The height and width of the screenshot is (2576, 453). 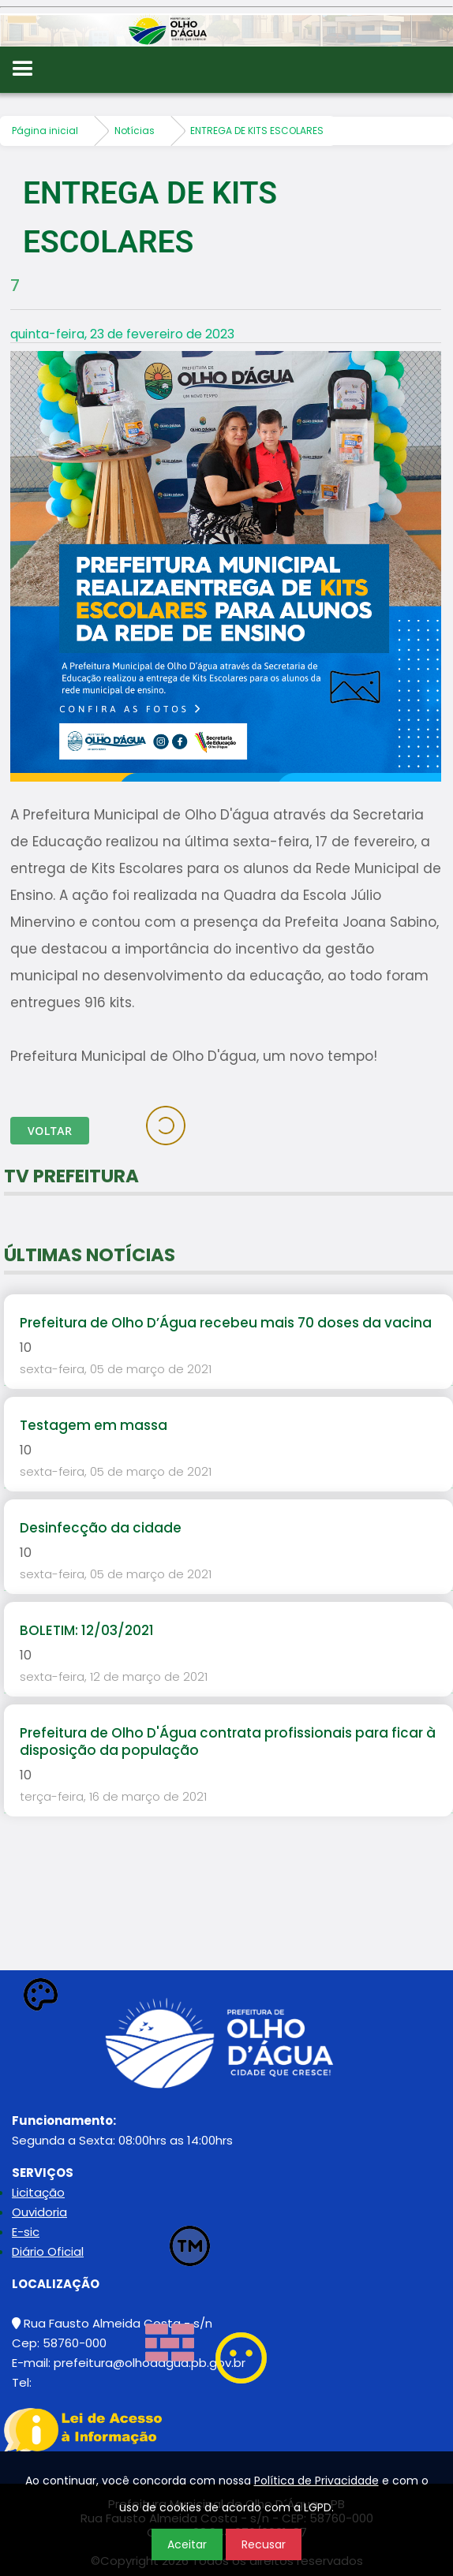 I want to click on indicates a neutral or indifferent reaction, so click(x=241, y=2358).